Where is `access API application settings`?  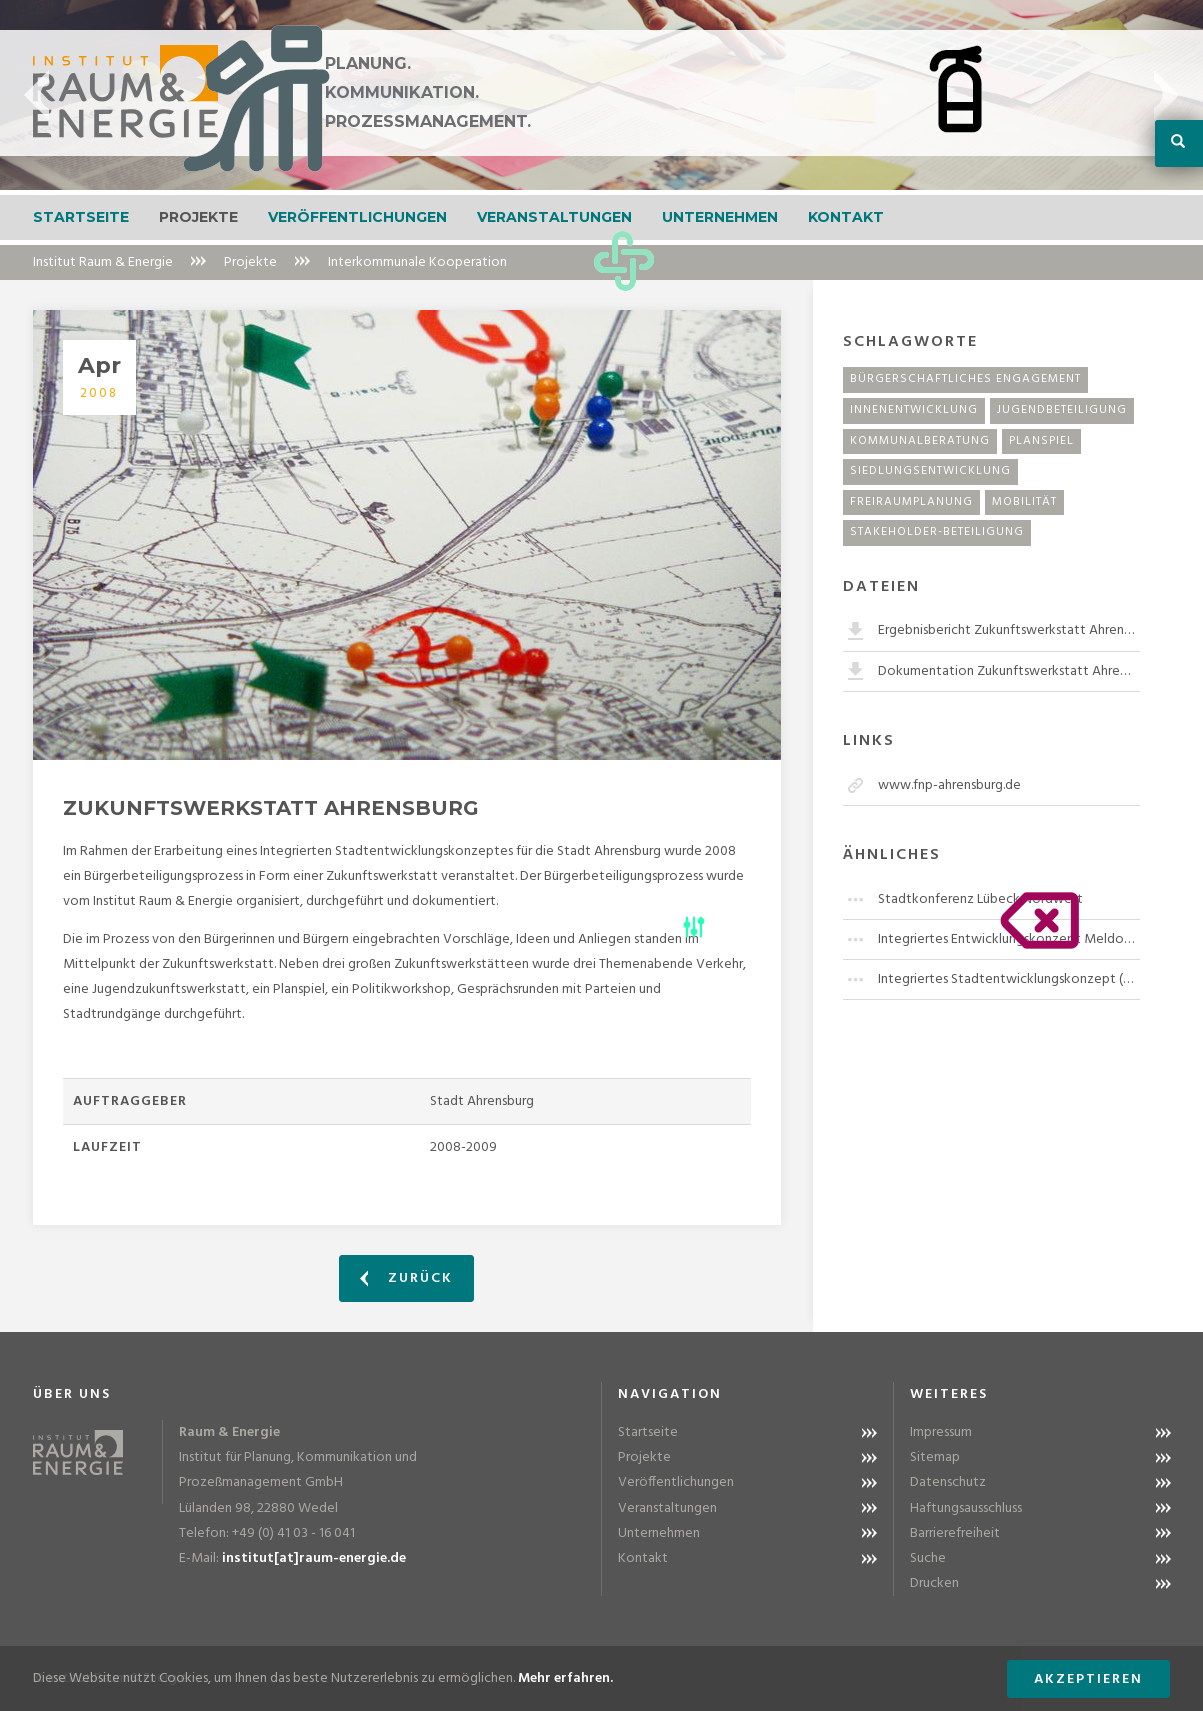
access API application settings is located at coordinates (624, 261).